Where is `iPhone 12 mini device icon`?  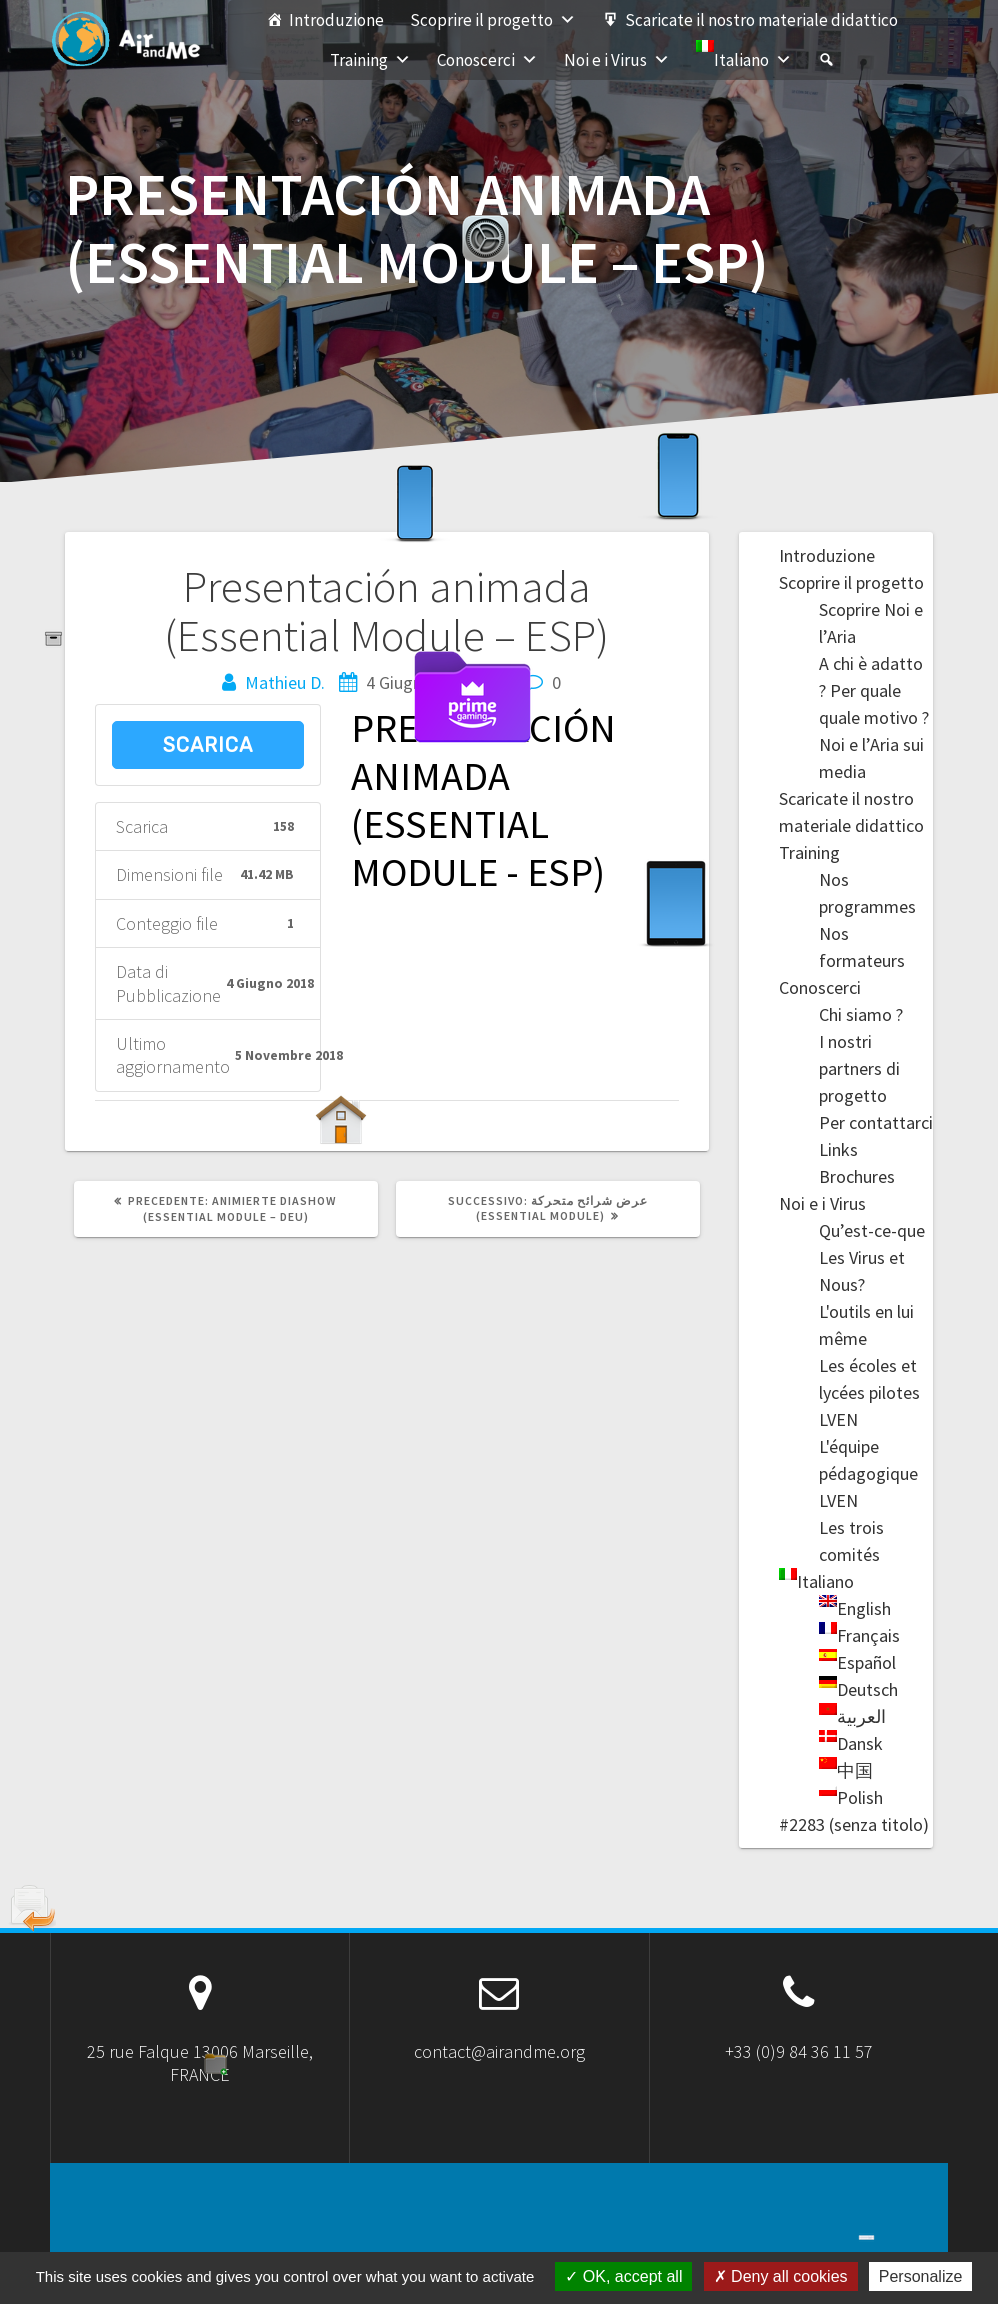
iPhone 12 mini device icon is located at coordinates (678, 477).